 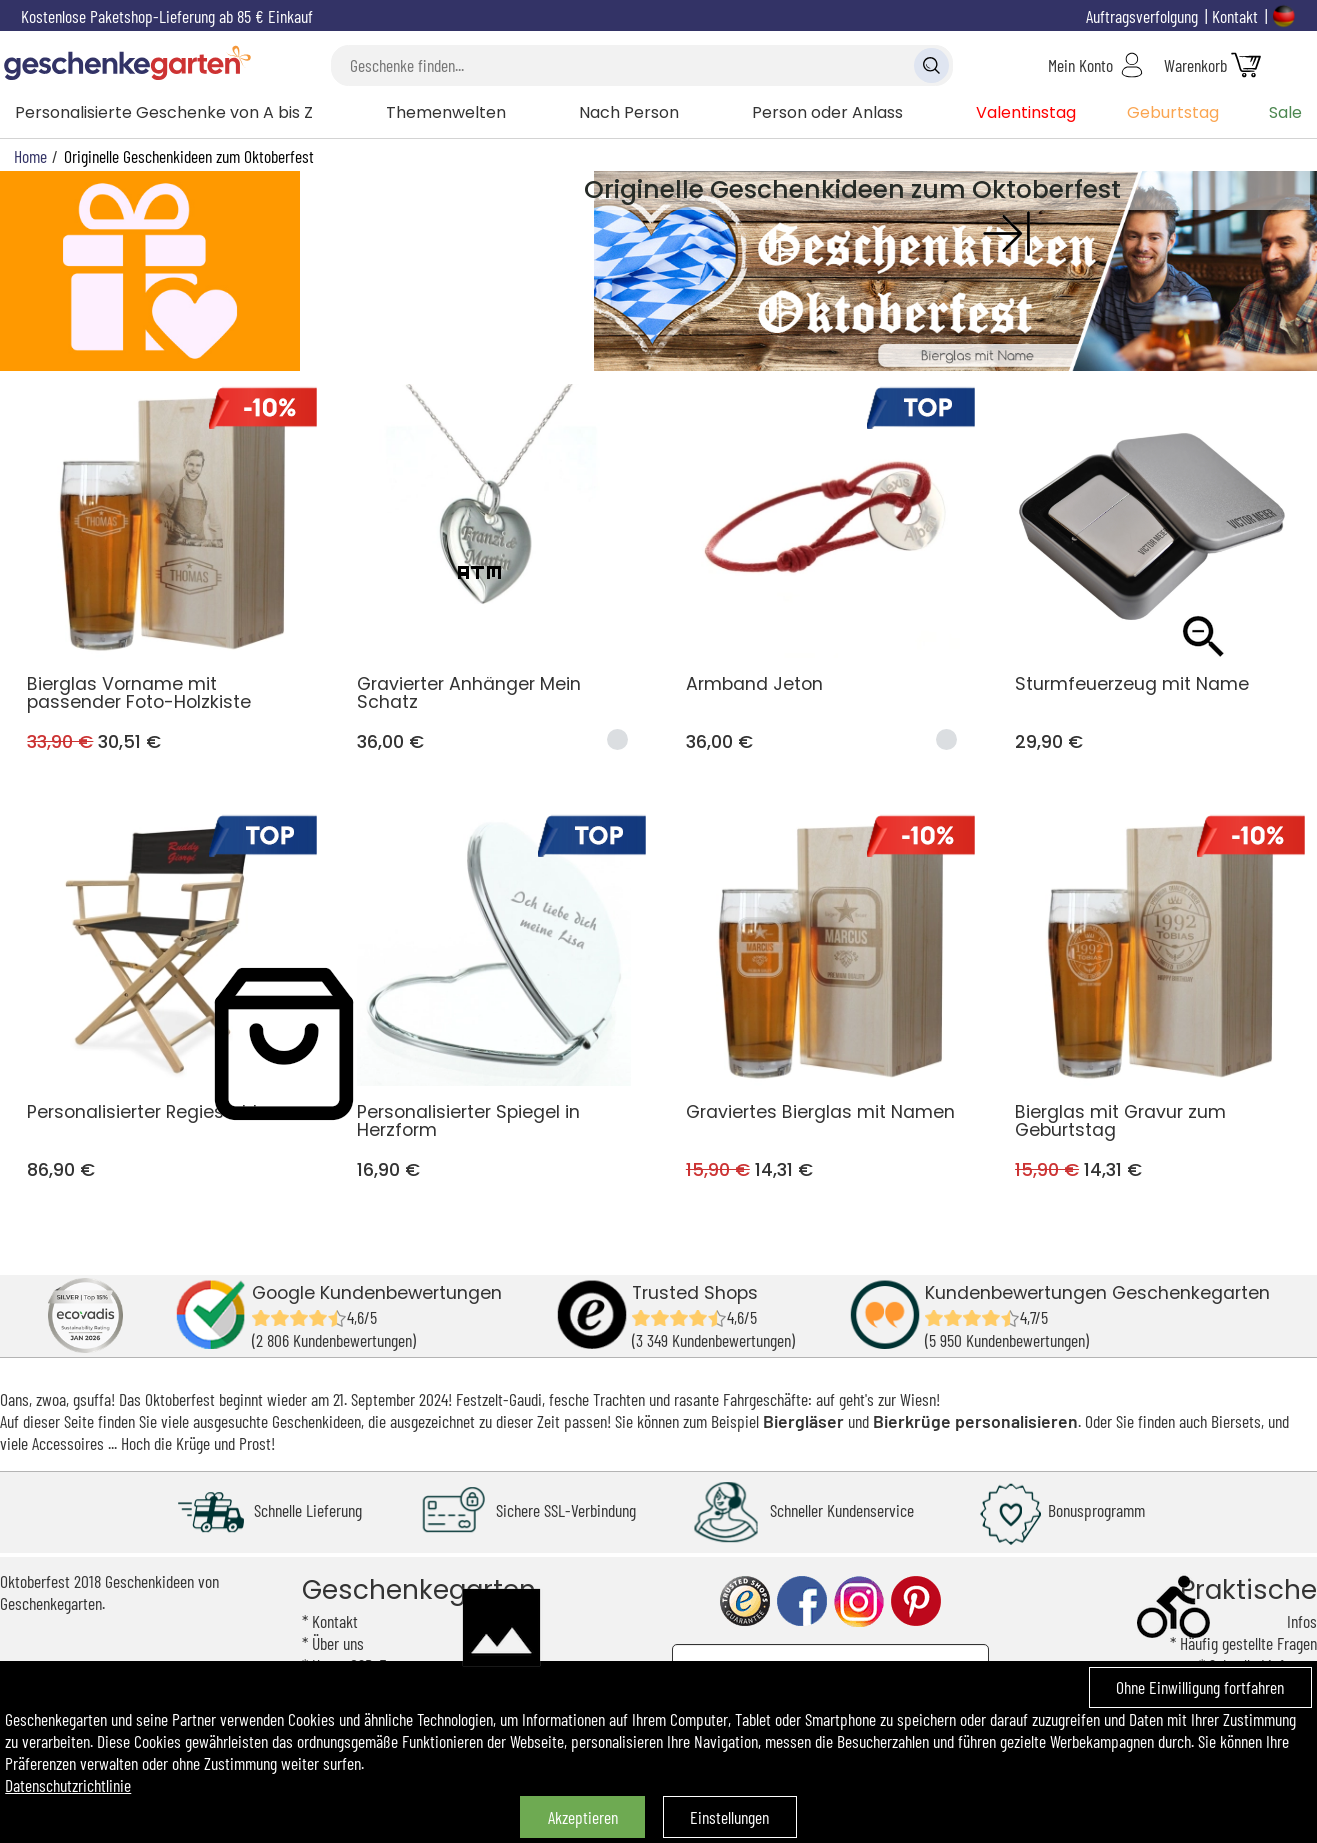 I want to click on zoom out to see more of the view, so click(x=1204, y=637).